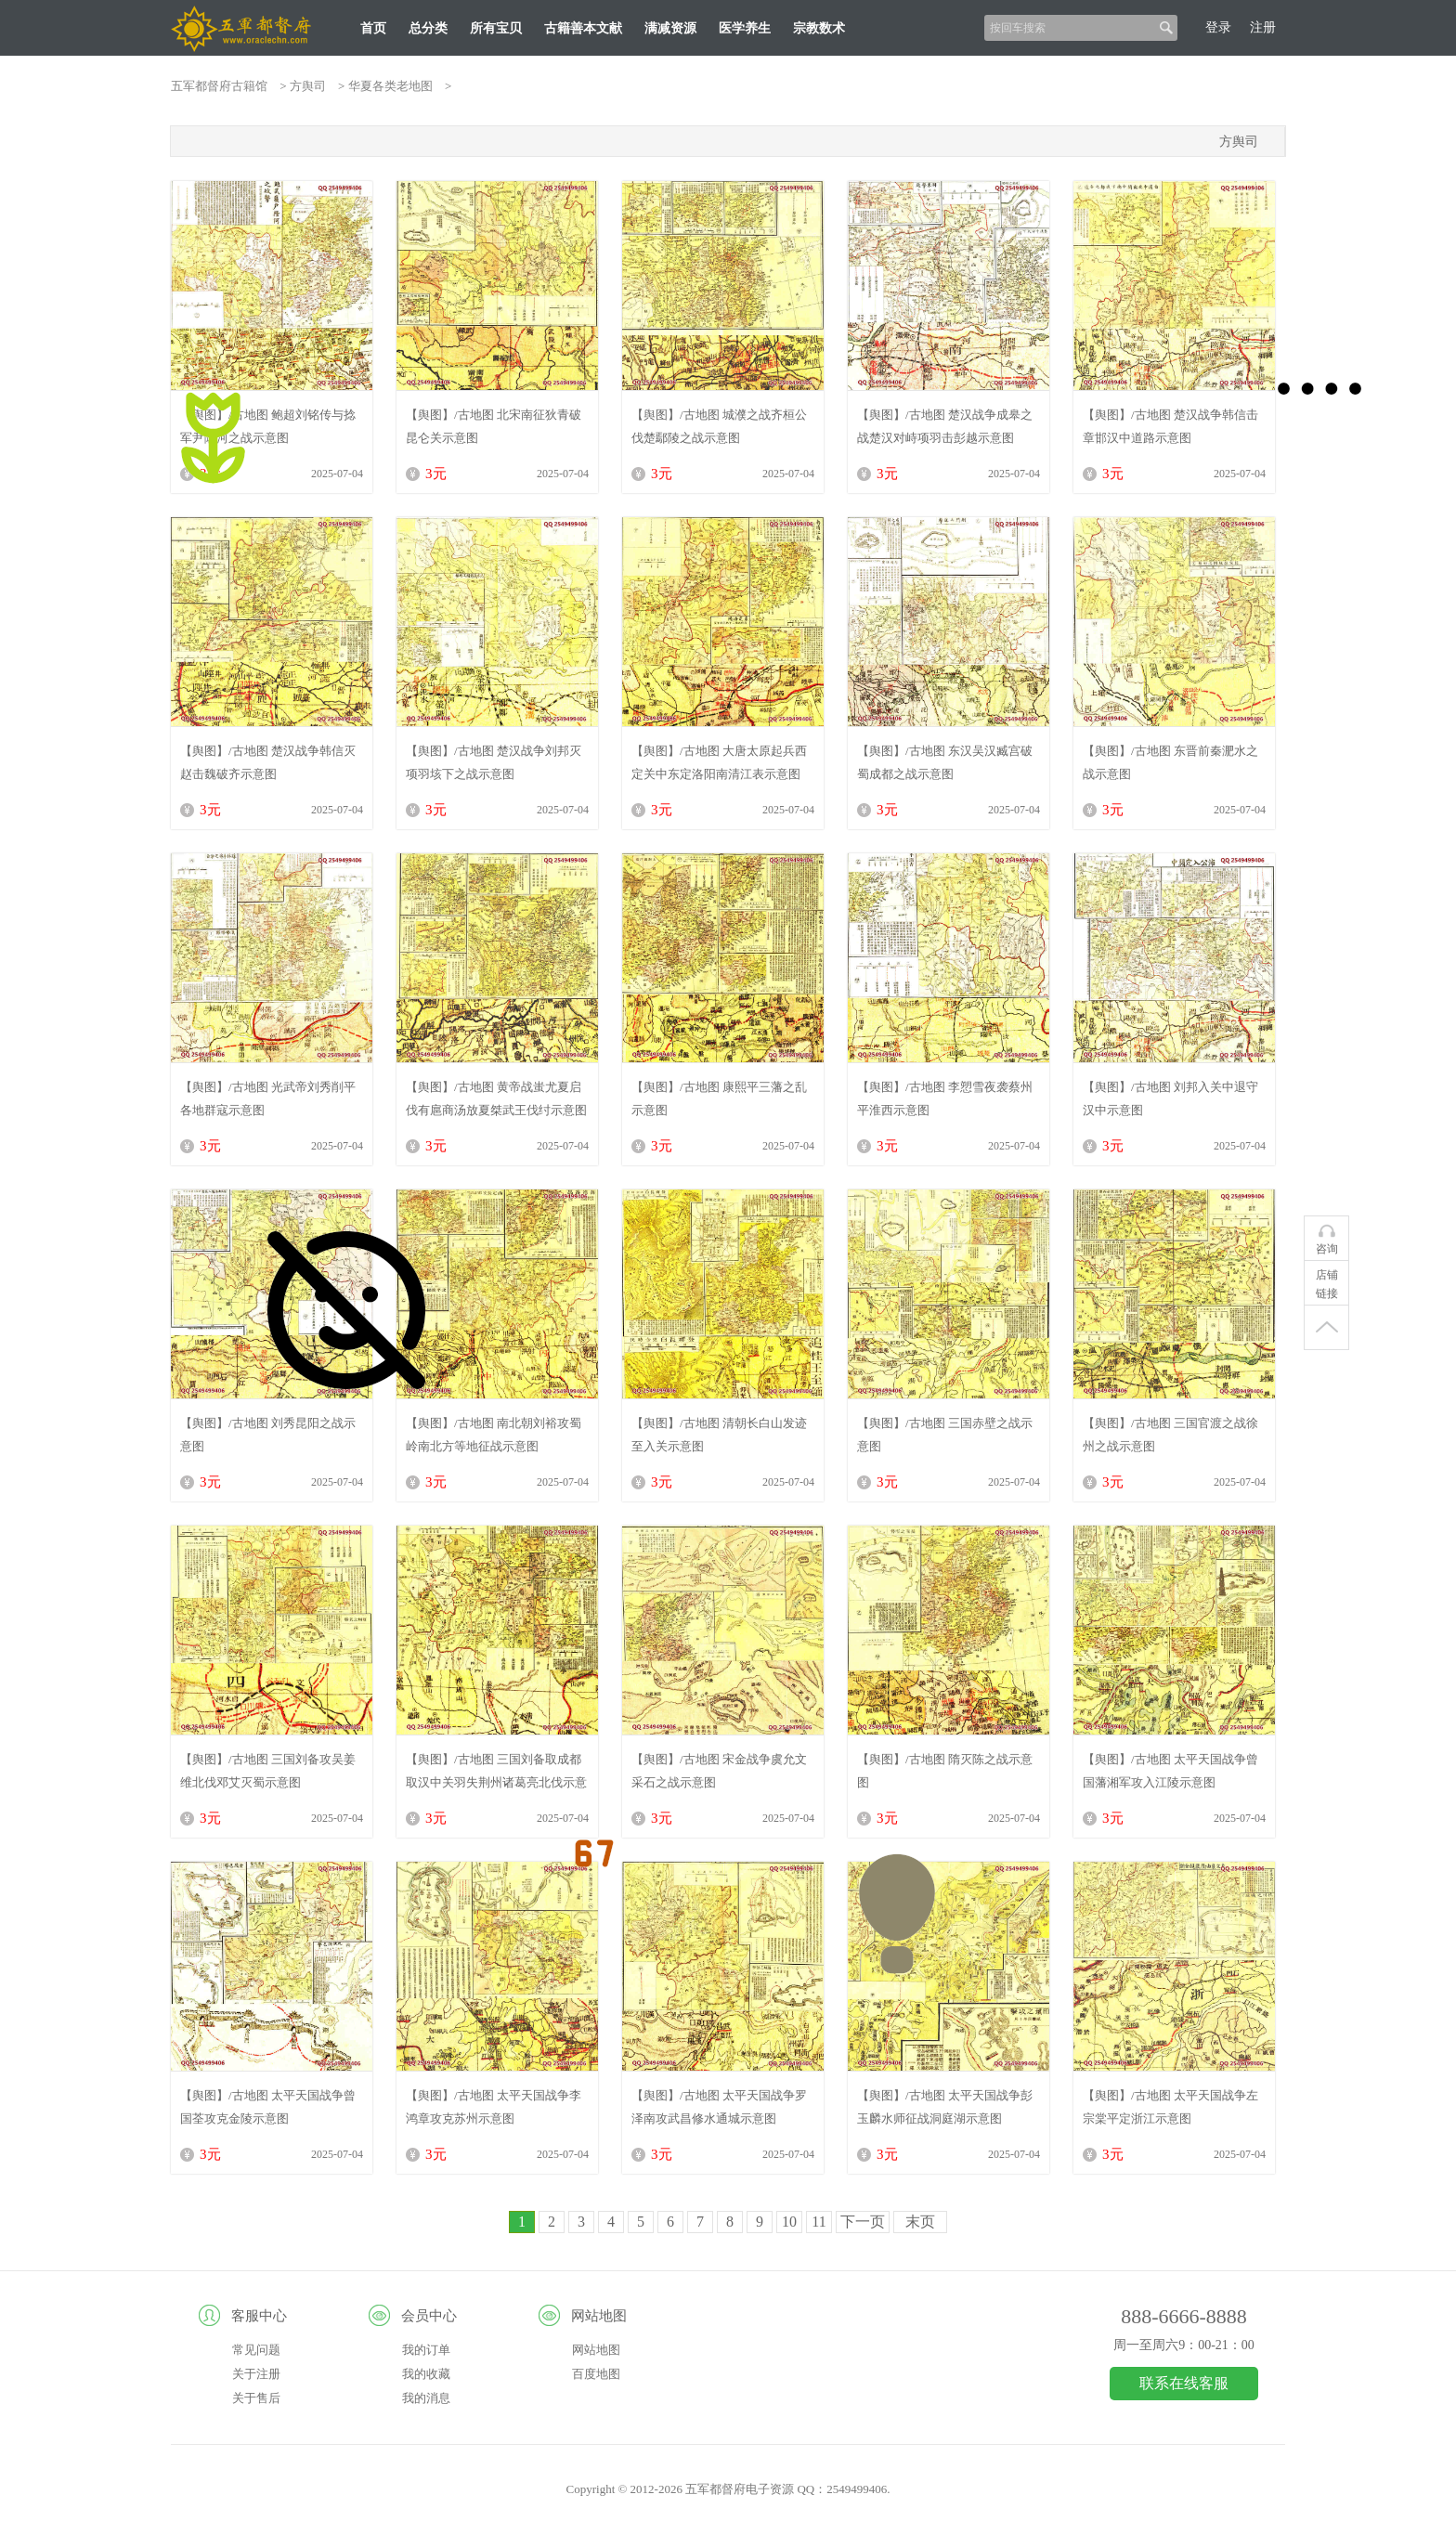  What do you see at coordinates (213, 437) in the screenshot?
I see `enable macro or close-up photography mode` at bounding box center [213, 437].